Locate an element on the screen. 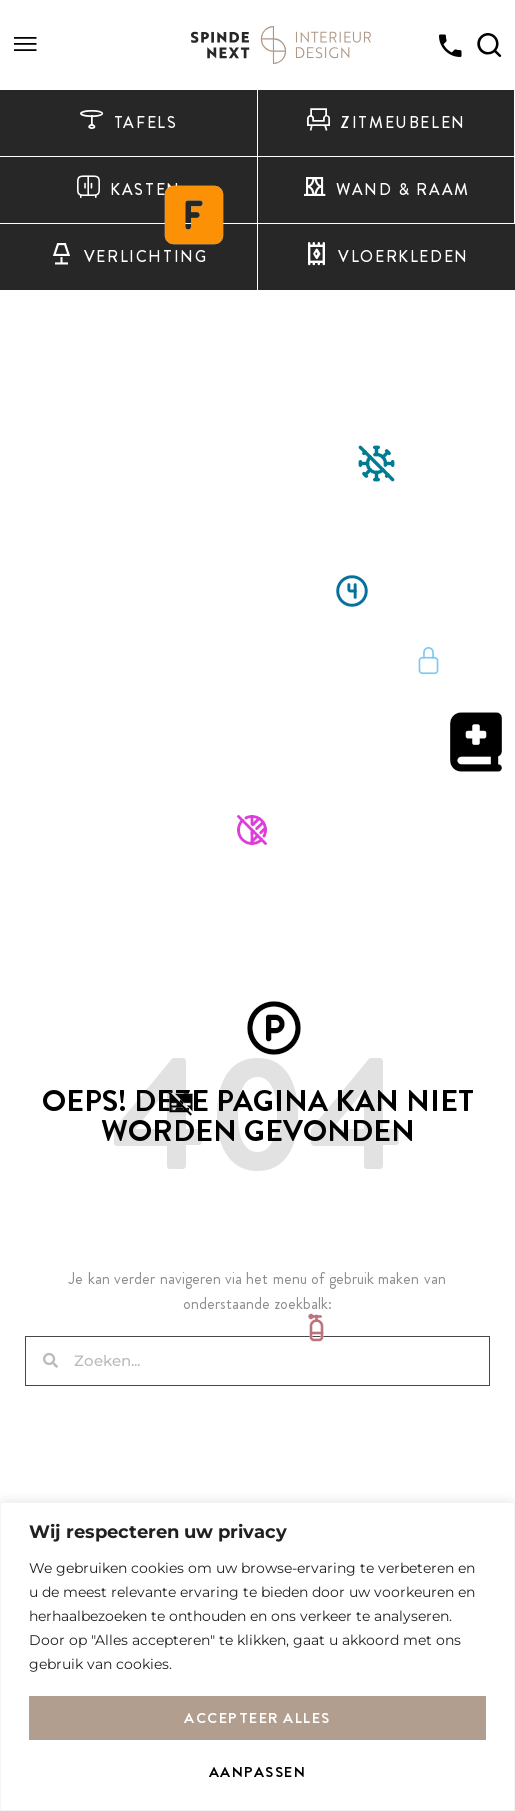  access scuba diving equipment or gear is located at coordinates (316, 1327).